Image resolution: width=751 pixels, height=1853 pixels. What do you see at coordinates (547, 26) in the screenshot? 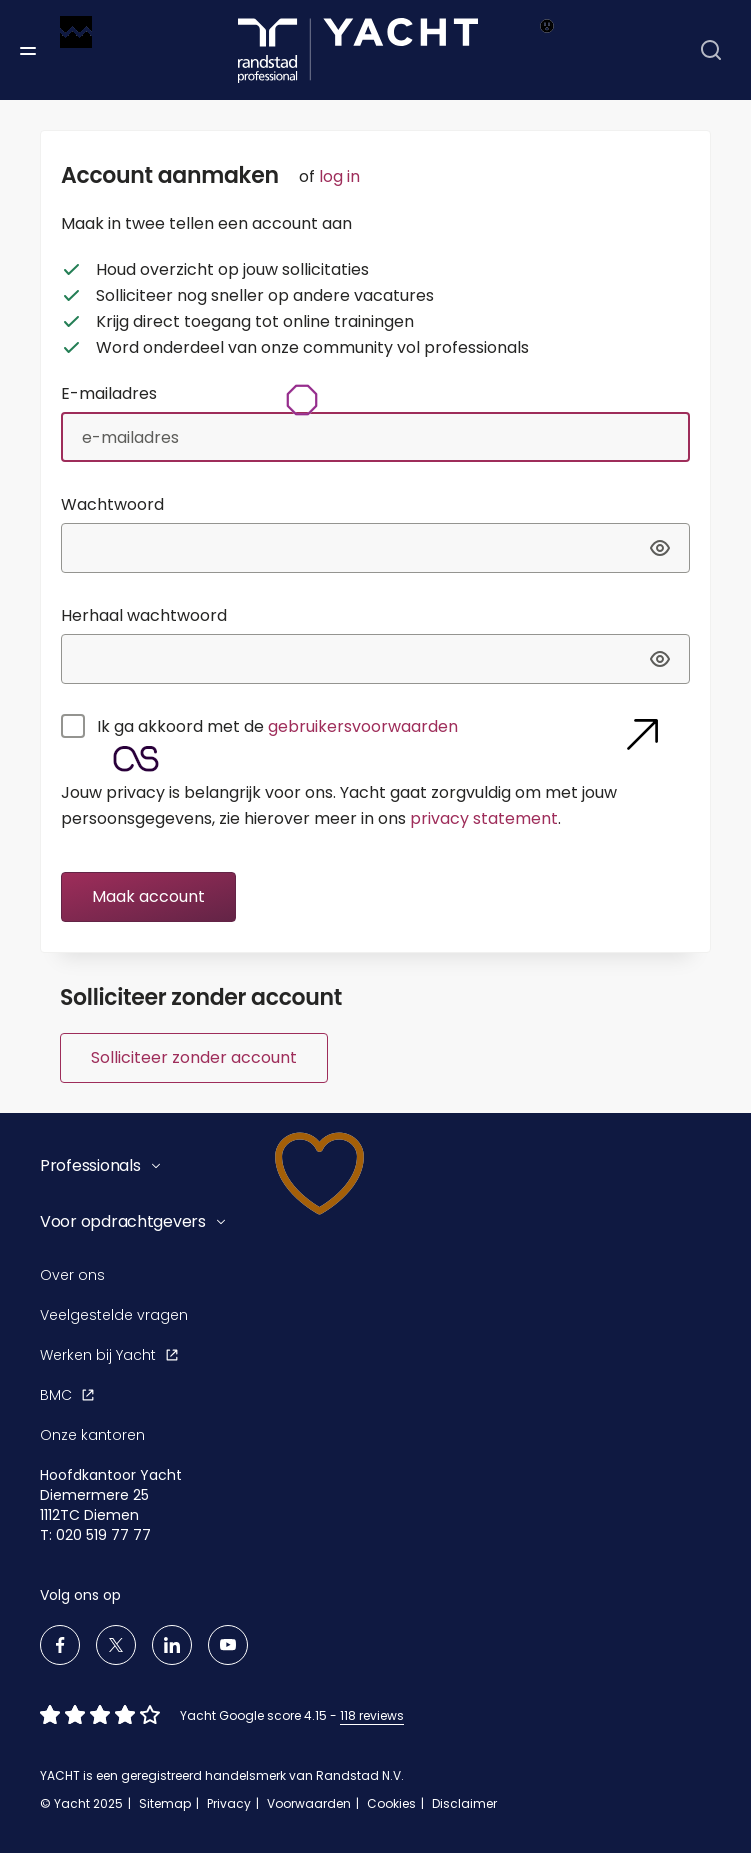
I see `indicates an electrical outlet or power socket` at bounding box center [547, 26].